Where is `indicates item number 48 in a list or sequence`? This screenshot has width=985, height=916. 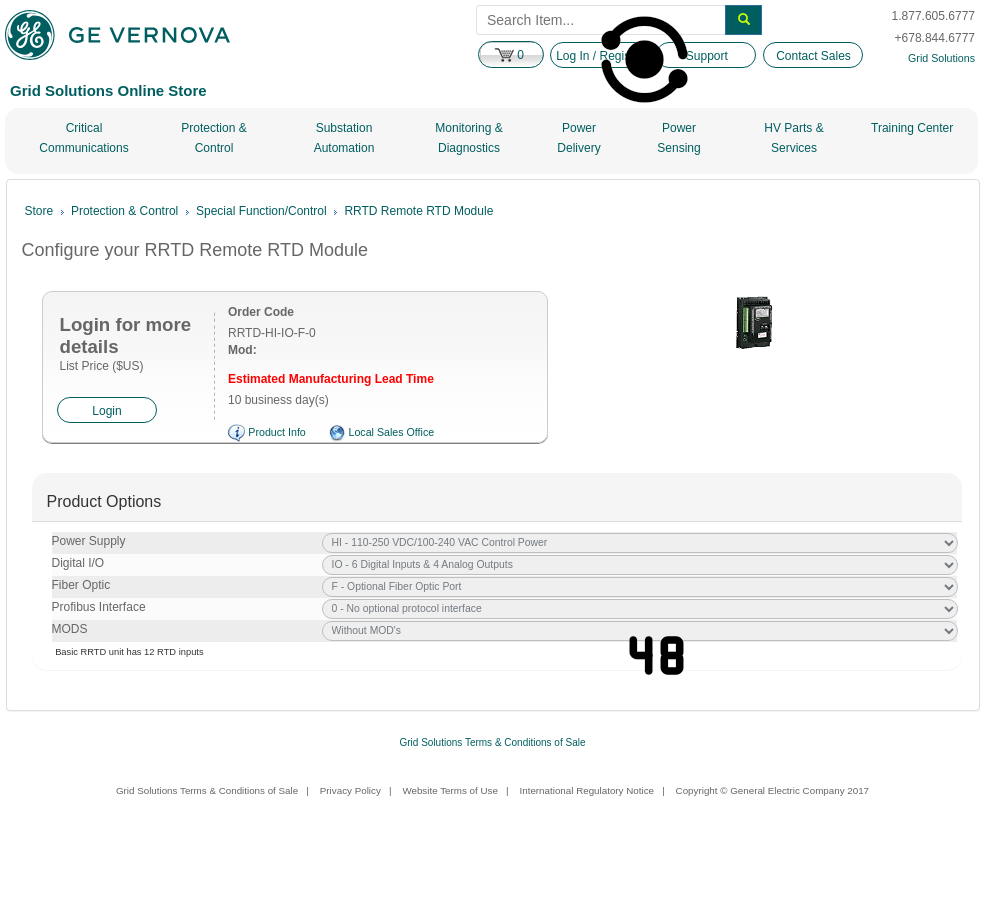
indicates item number 48 in a list or sequence is located at coordinates (656, 655).